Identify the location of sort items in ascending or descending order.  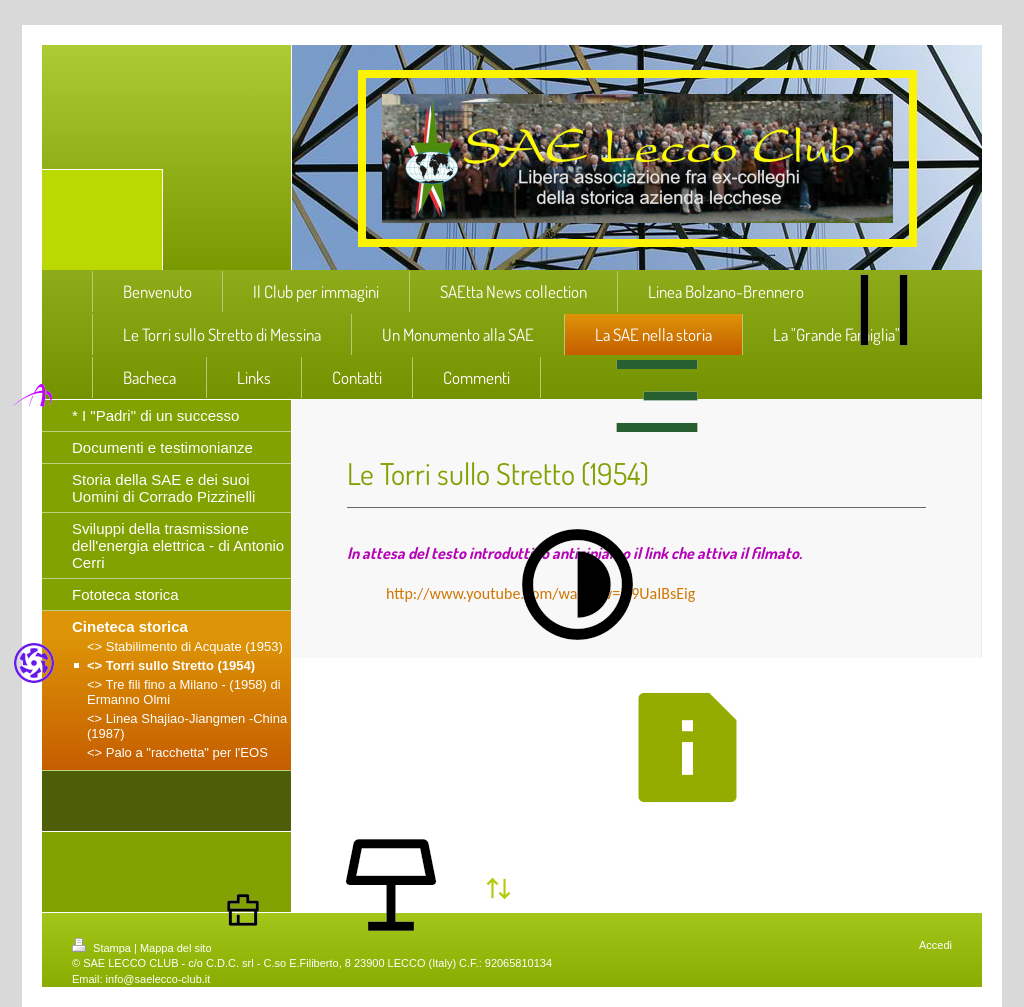
(498, 888).